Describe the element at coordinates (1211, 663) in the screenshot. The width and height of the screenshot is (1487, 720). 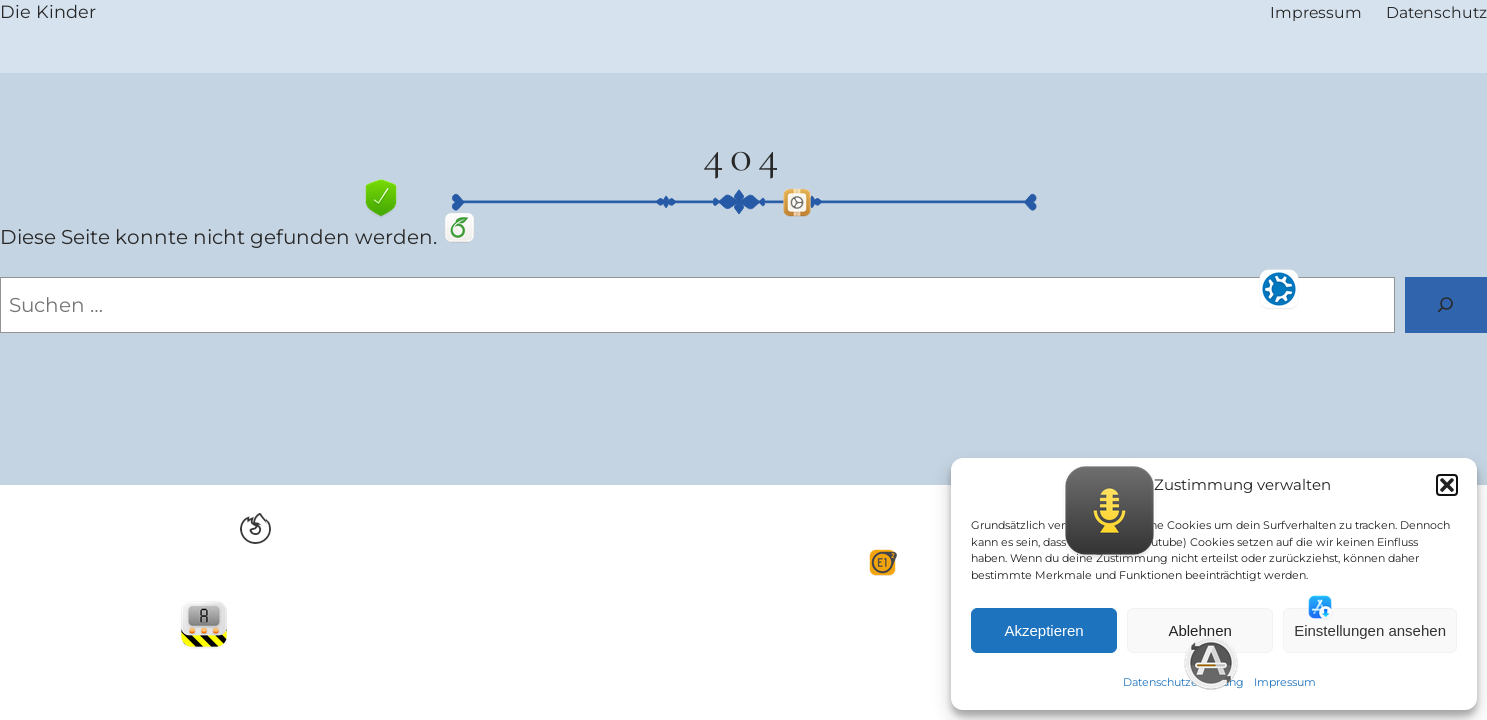
I see `open the software update manager` at that location.